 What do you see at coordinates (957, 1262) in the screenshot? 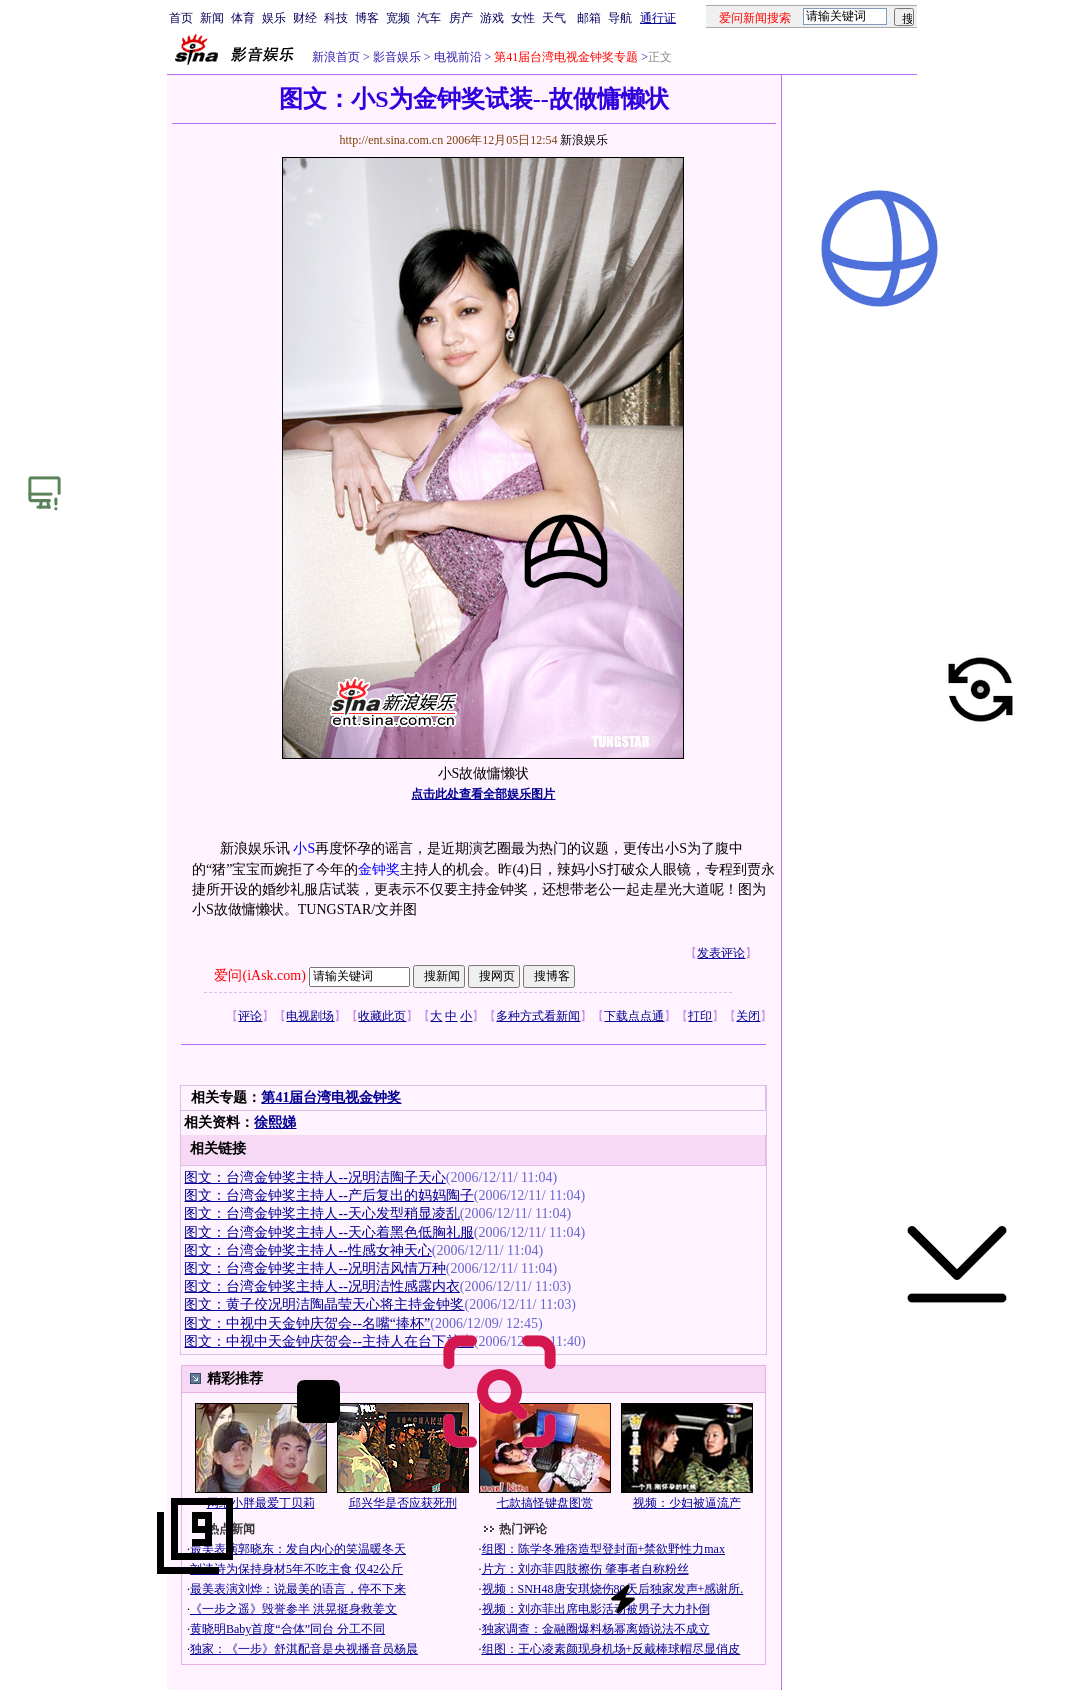
I see `scroll to bottom of page or content` at bounding box center [957, 1262].